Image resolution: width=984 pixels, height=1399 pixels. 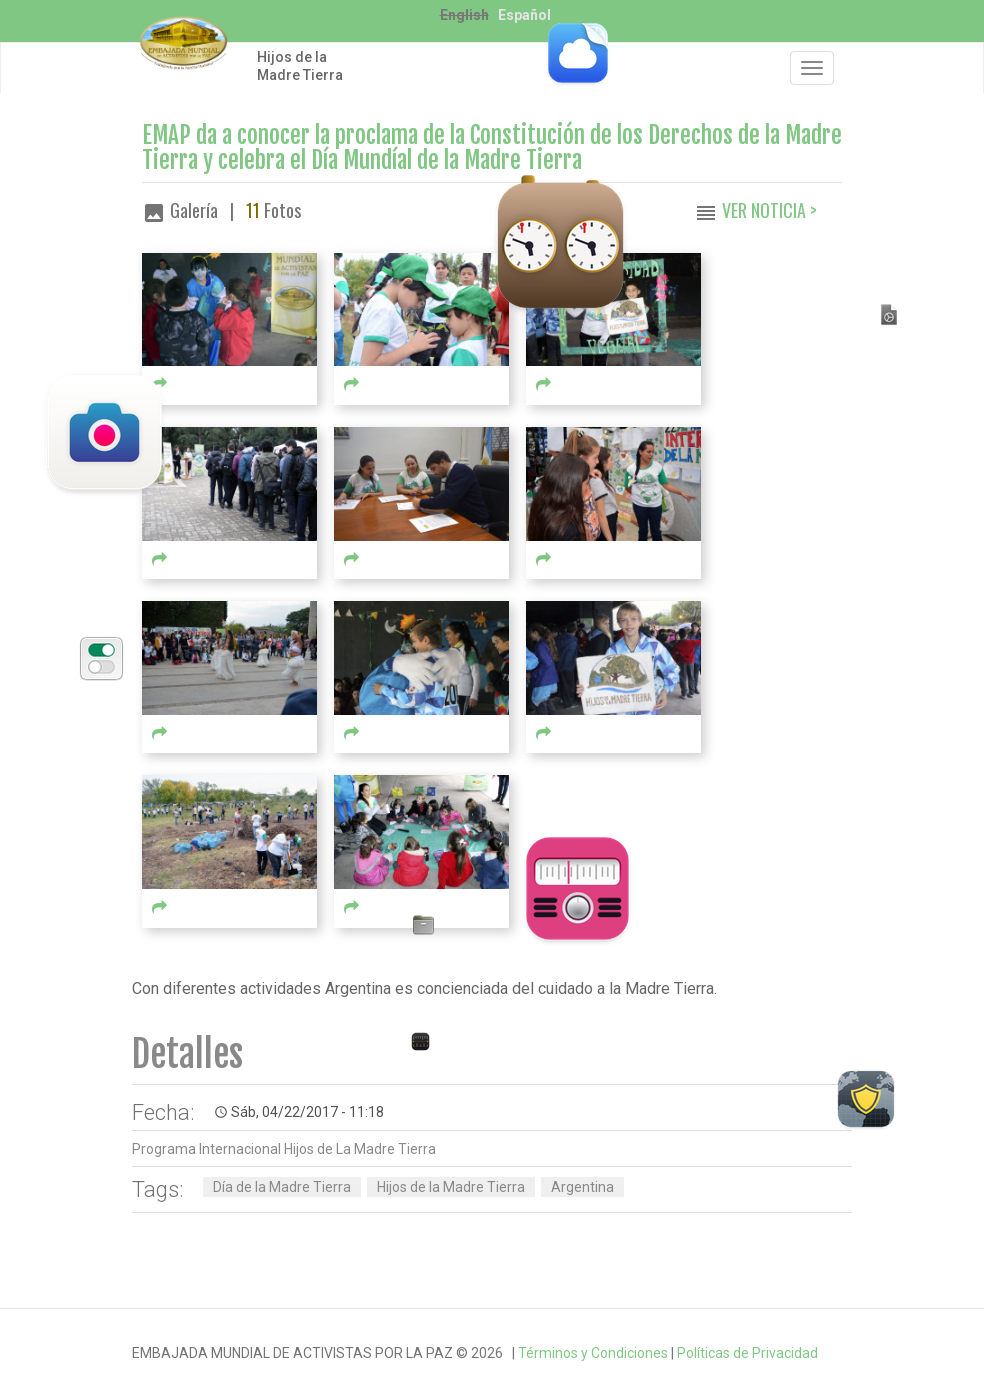 I want to click on open vpn settings and preferences, so click(x=866, y=1099).